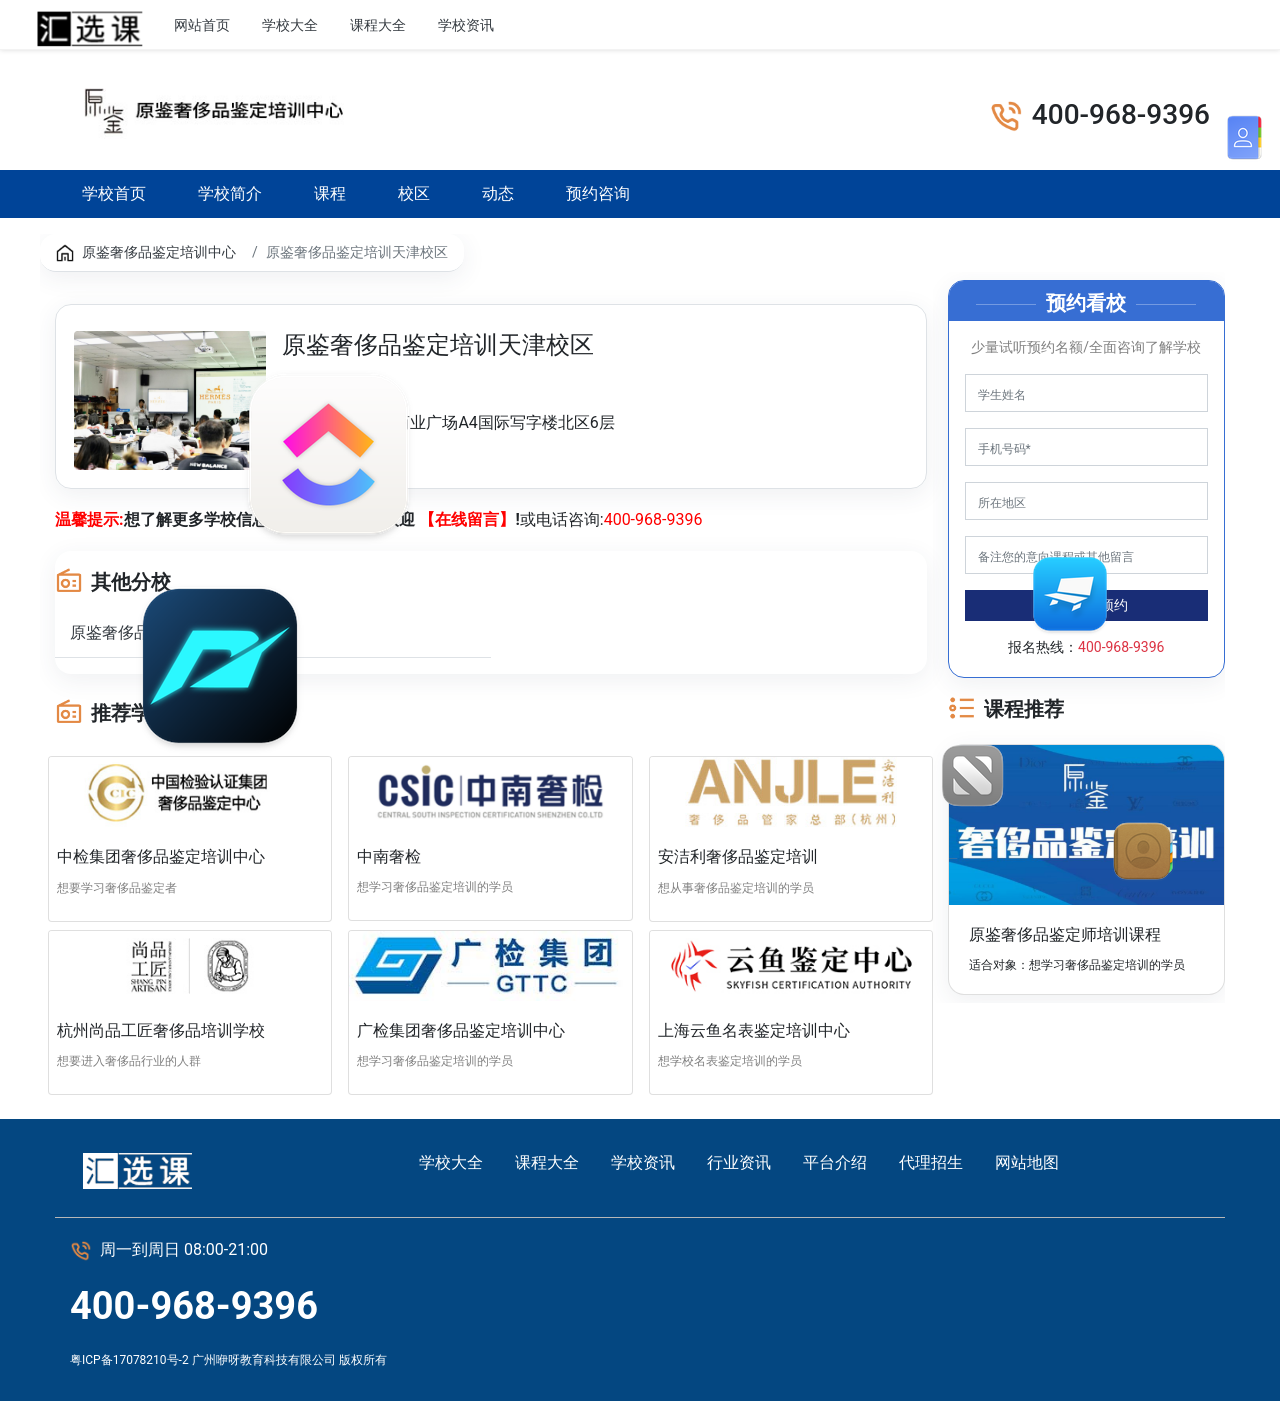 The image size is (1280, 1401). I want to click on launch need for speed carbon game, so click(220, 666).